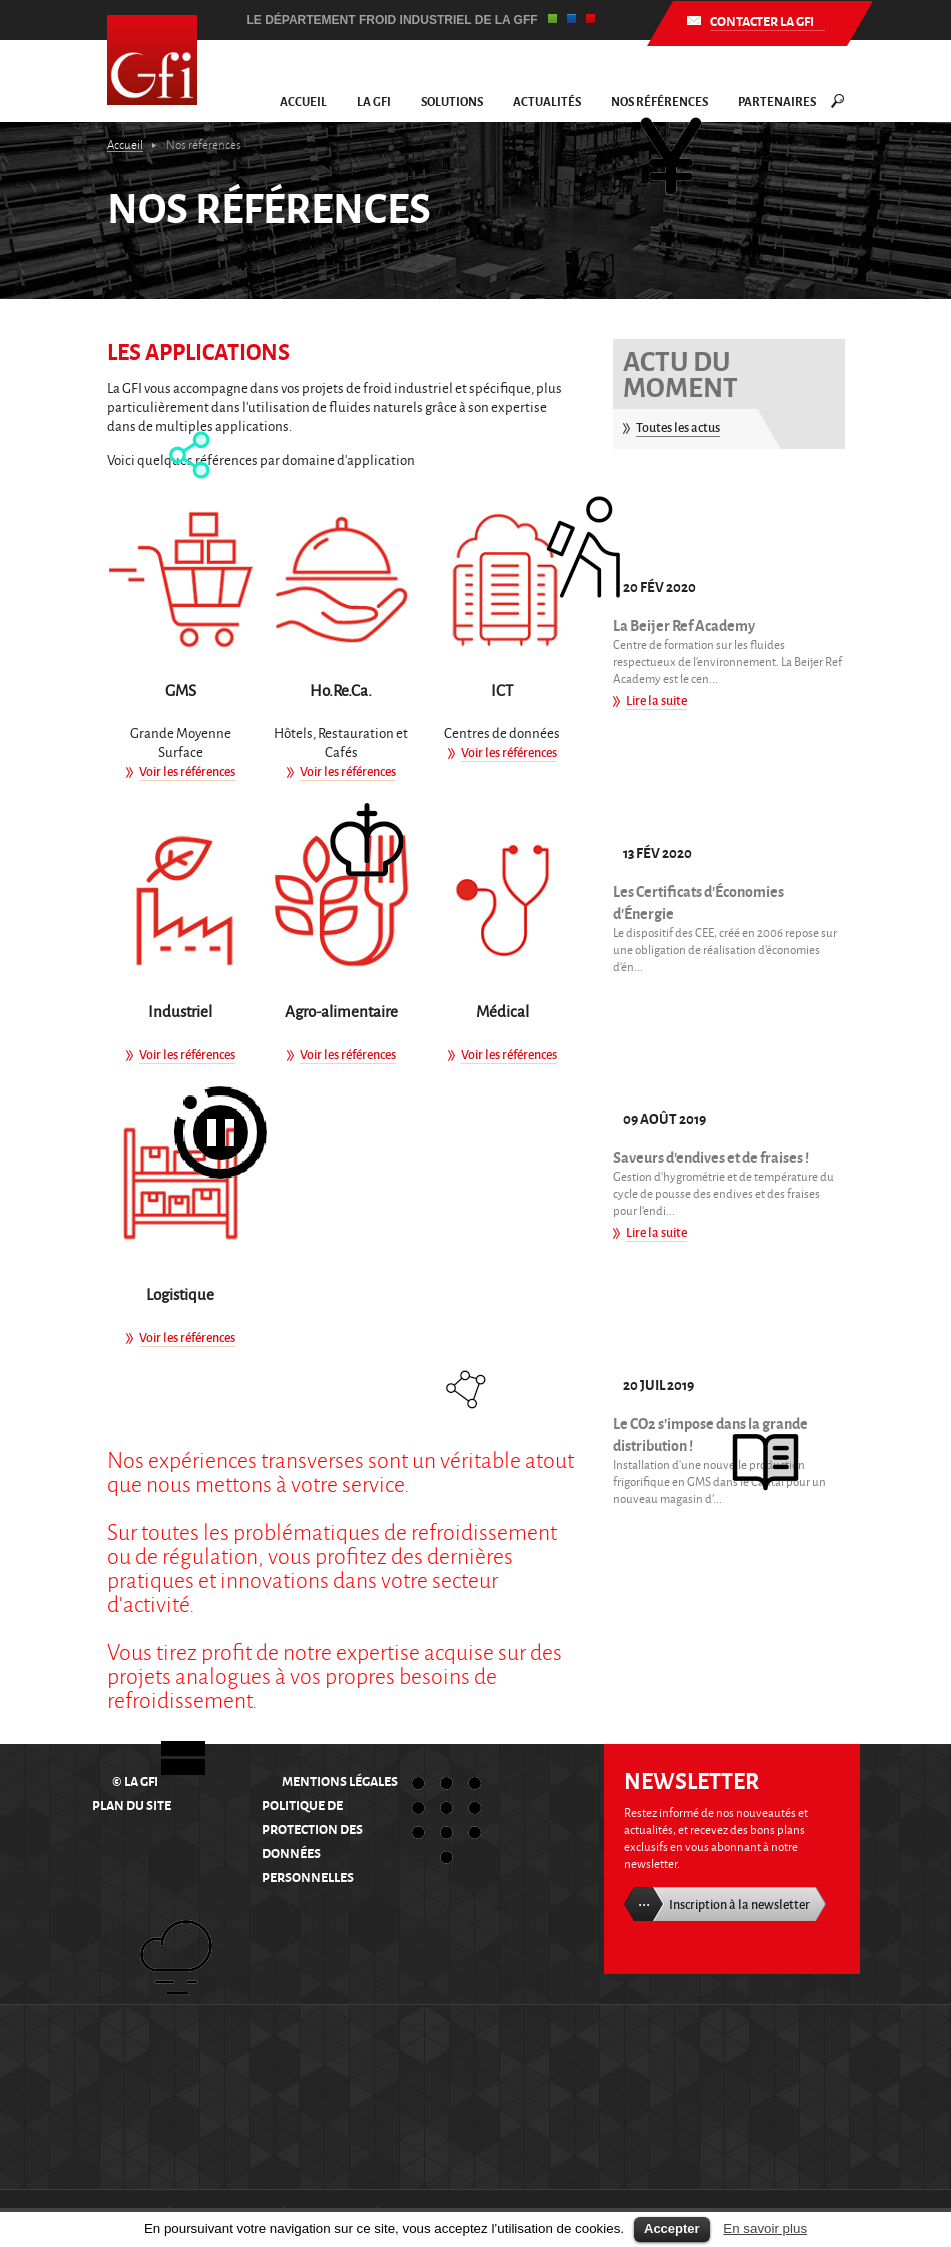  What do you see at coordinates (220, 1132) in the screenshot?
I see `pause motion photo playback` at bounding box center [220, 1132].